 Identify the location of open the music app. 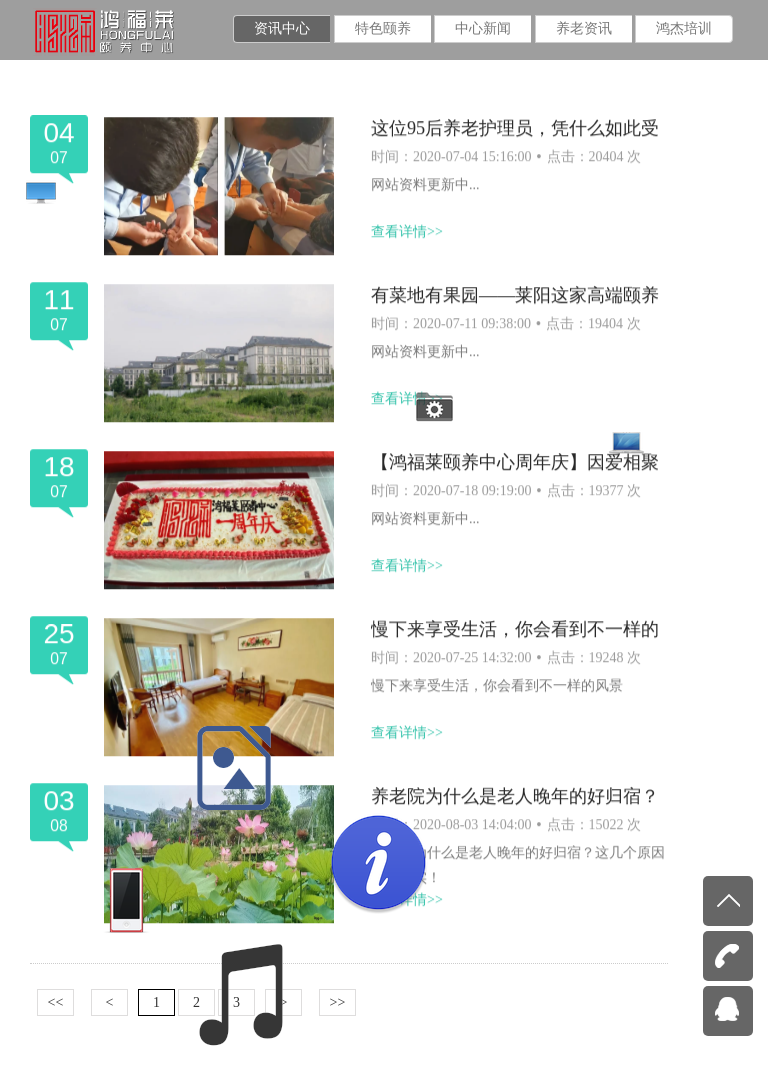
(242, 998).